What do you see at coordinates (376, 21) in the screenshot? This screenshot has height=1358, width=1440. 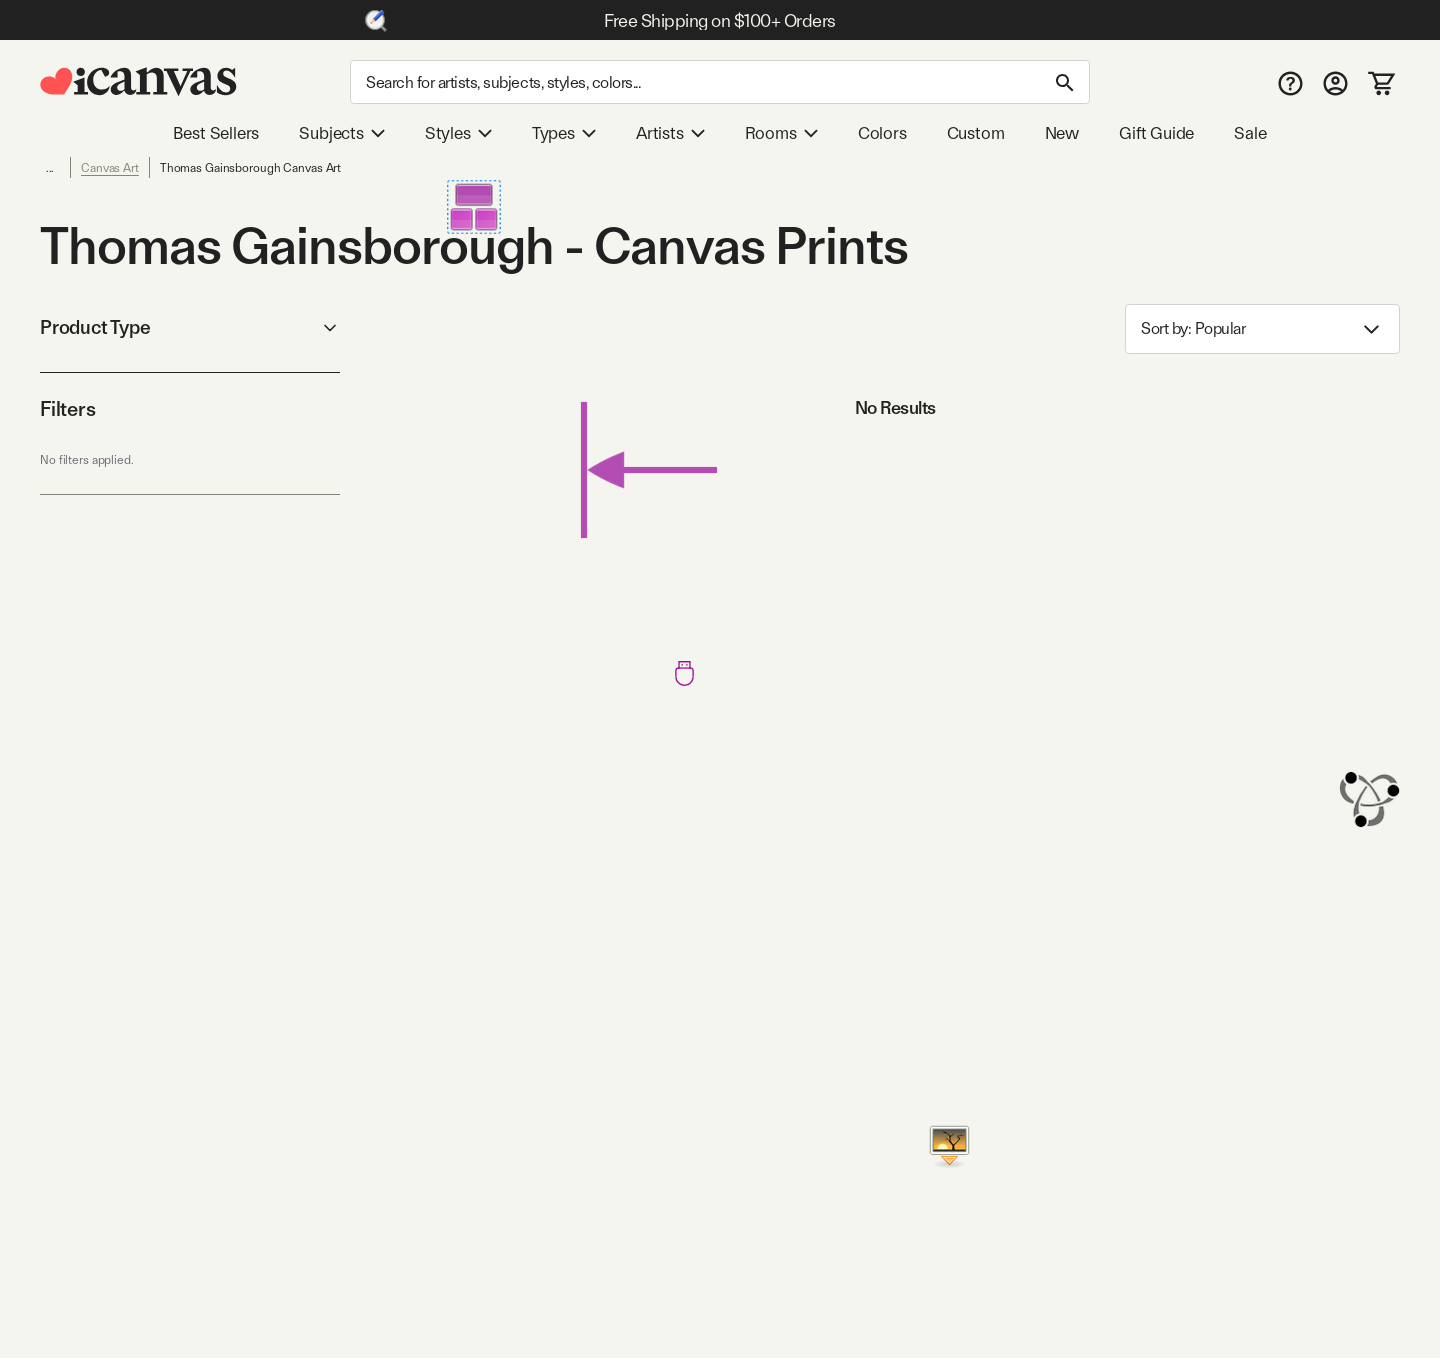 I see `open find and replace tool` at bounding box center [376, 21].